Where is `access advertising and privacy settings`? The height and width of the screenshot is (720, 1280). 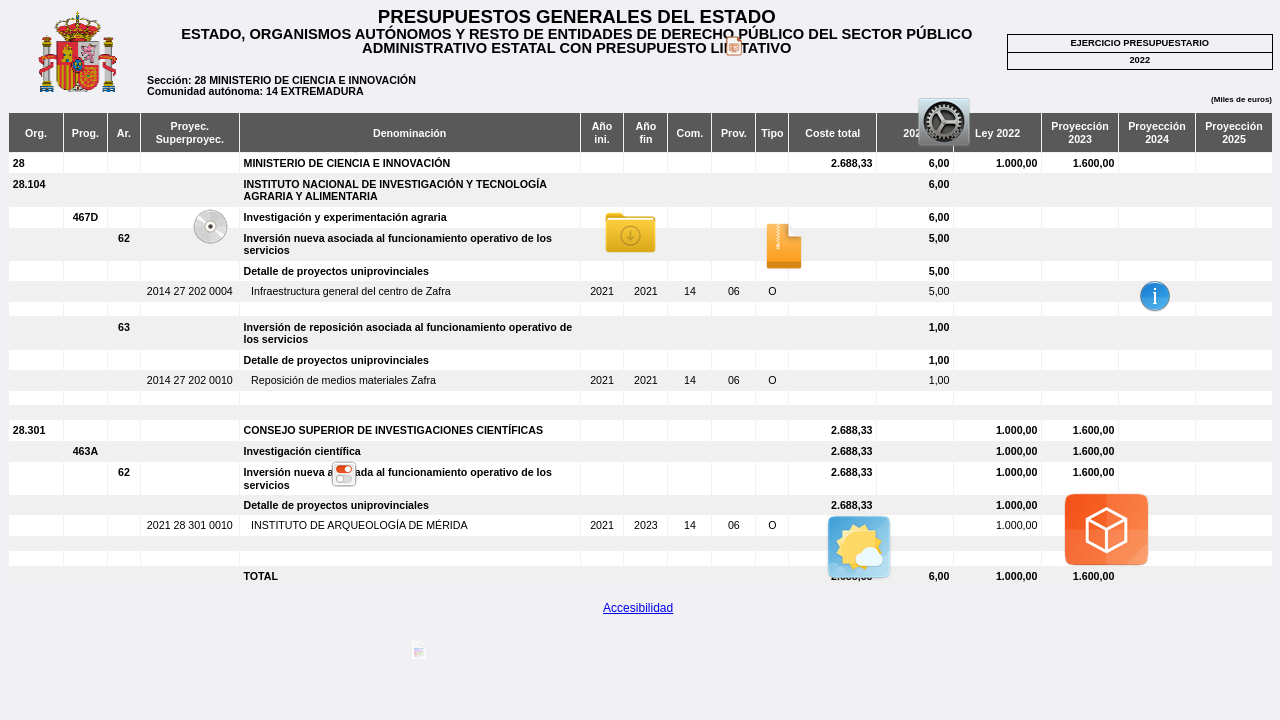
access advertising and privacy settings is located at coordinates (944, 122).